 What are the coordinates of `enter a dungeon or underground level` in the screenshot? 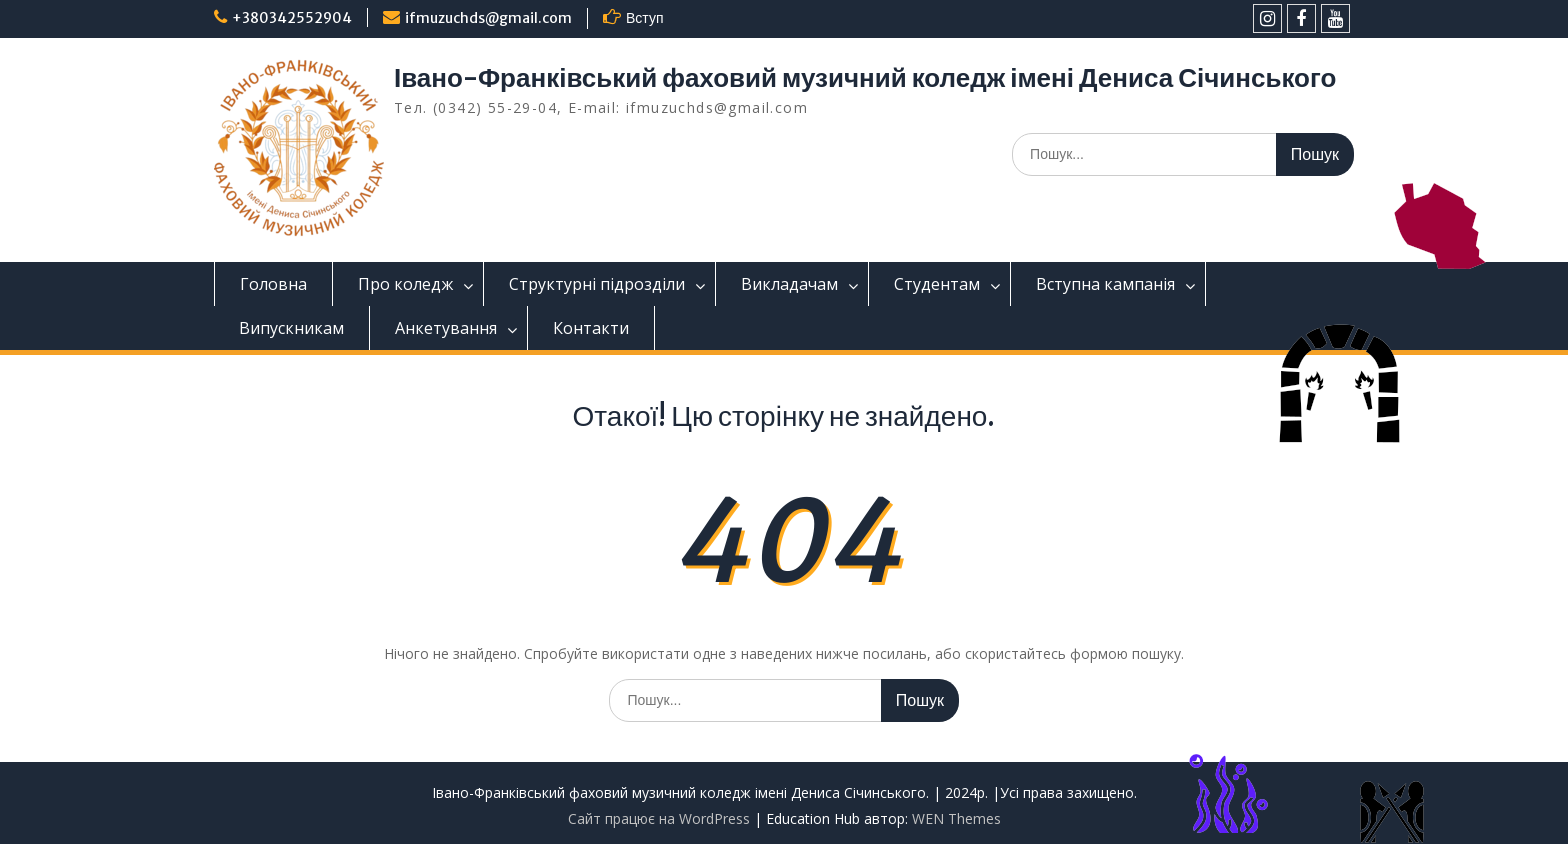 It's located at (1339, 383).